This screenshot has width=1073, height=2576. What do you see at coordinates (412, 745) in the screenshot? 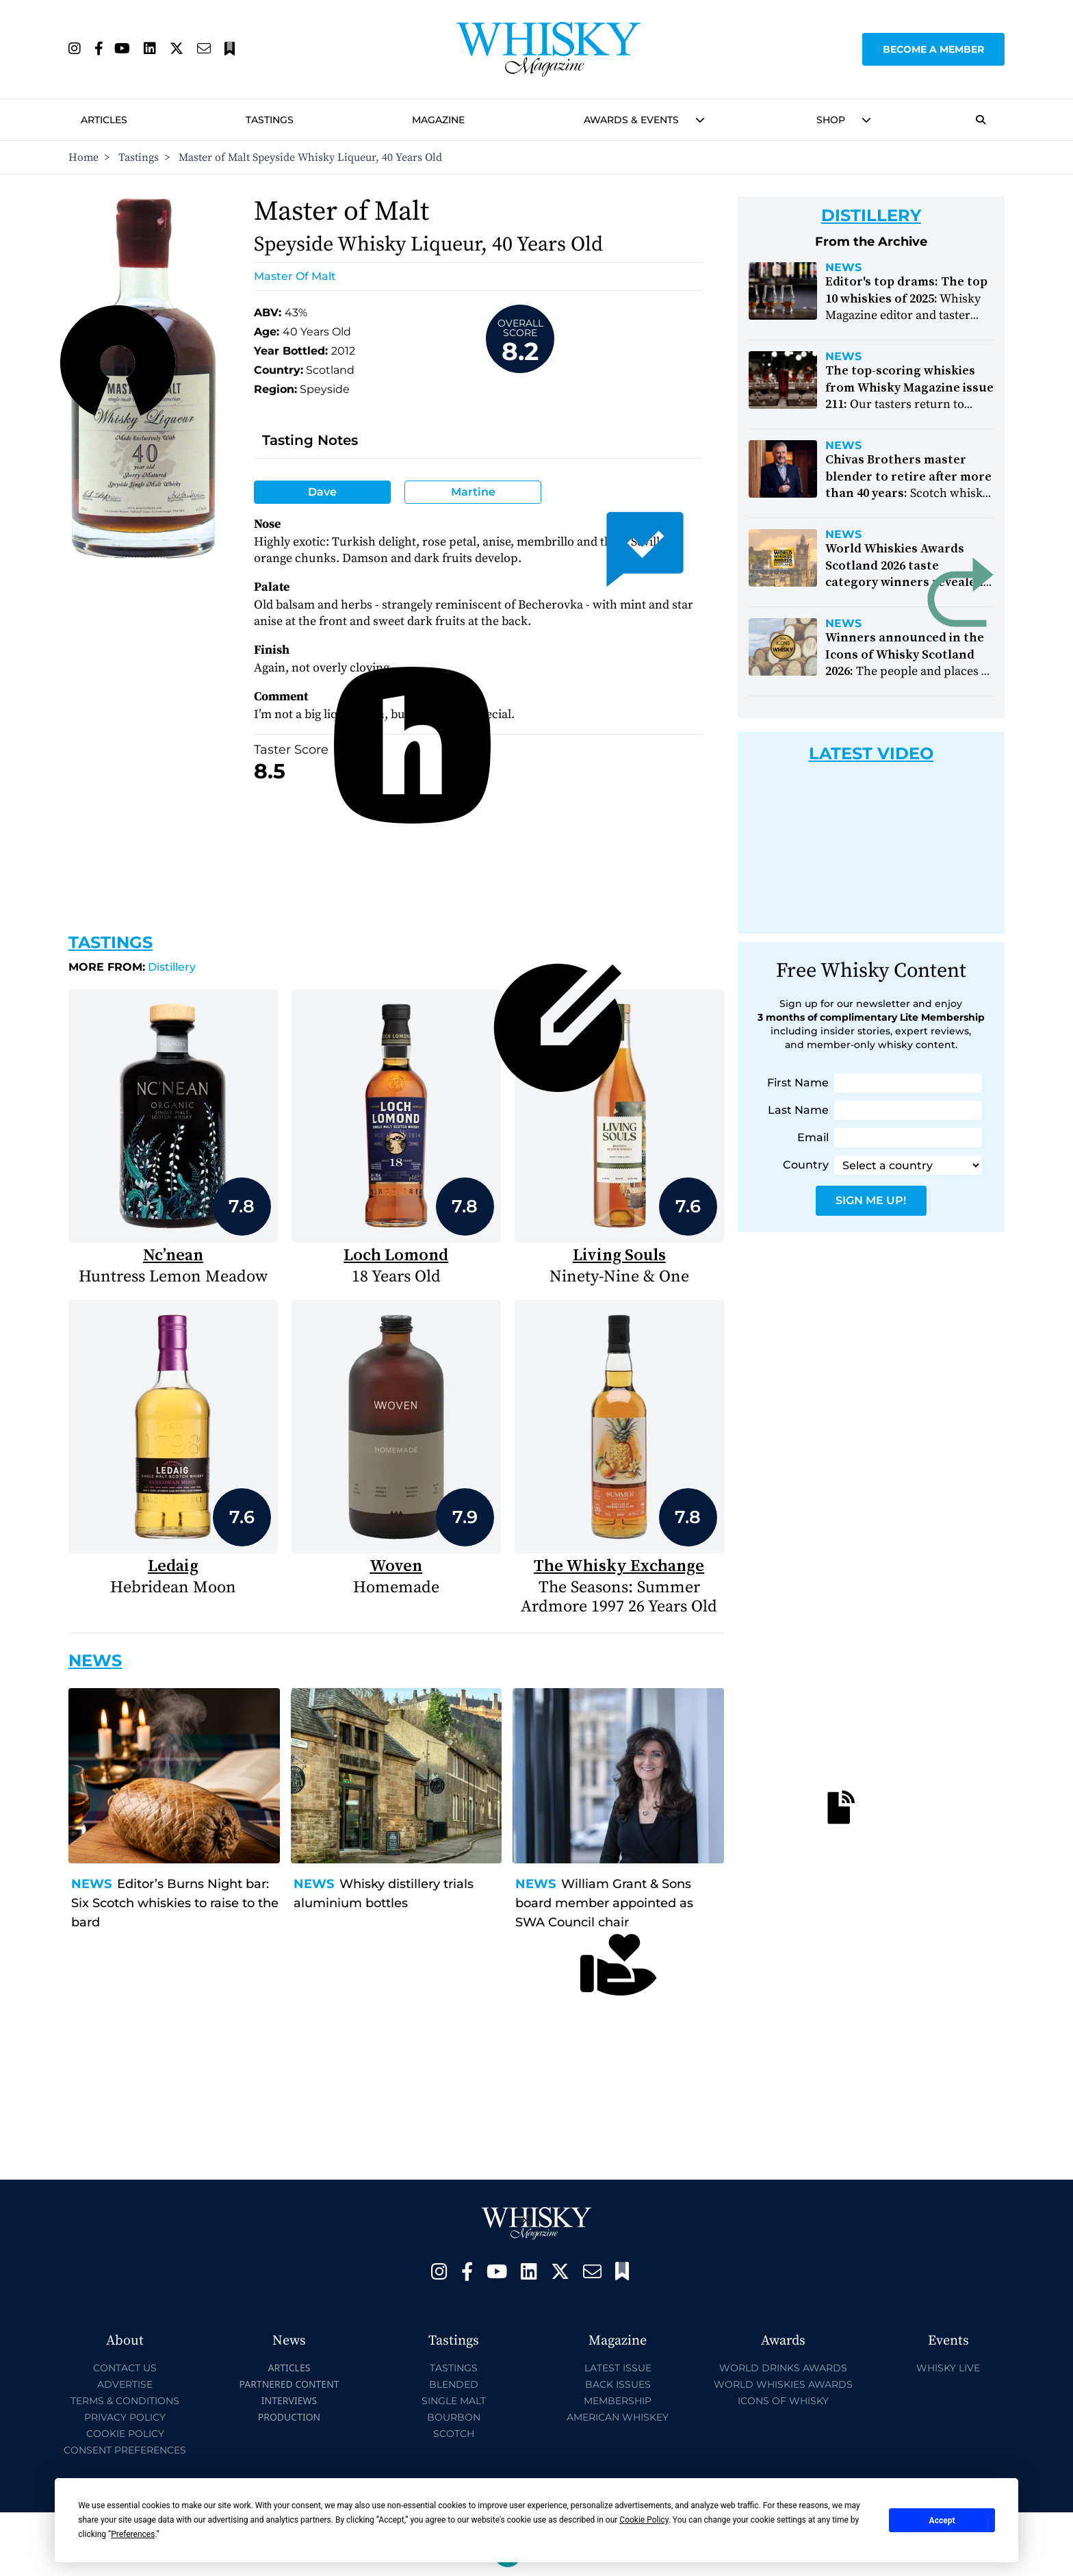
I see `Hack Club logo` at bounding box center [412, 745].